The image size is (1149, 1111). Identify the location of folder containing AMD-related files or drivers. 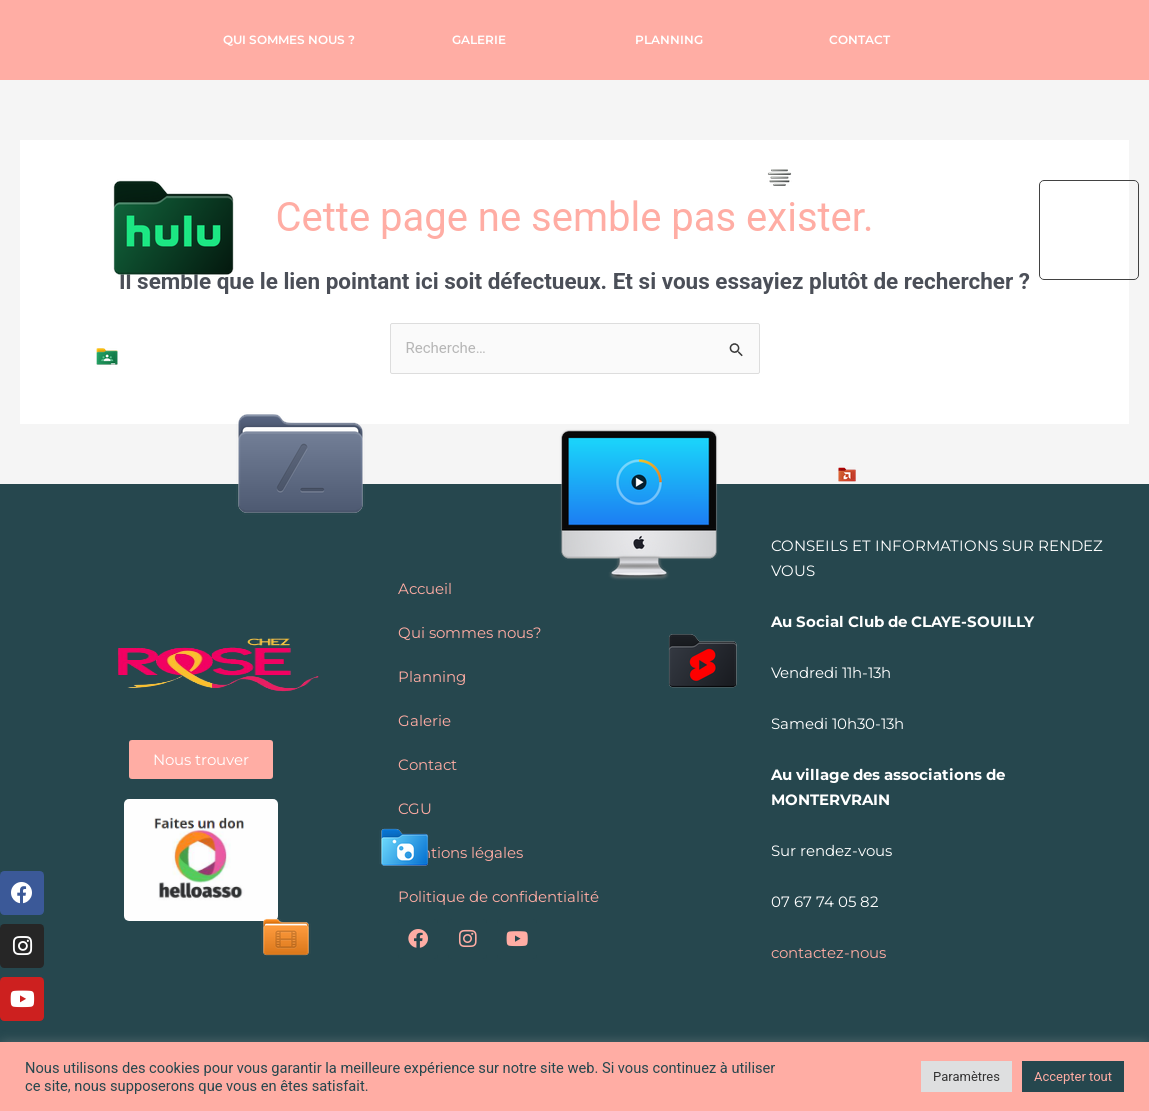
(847, 475).